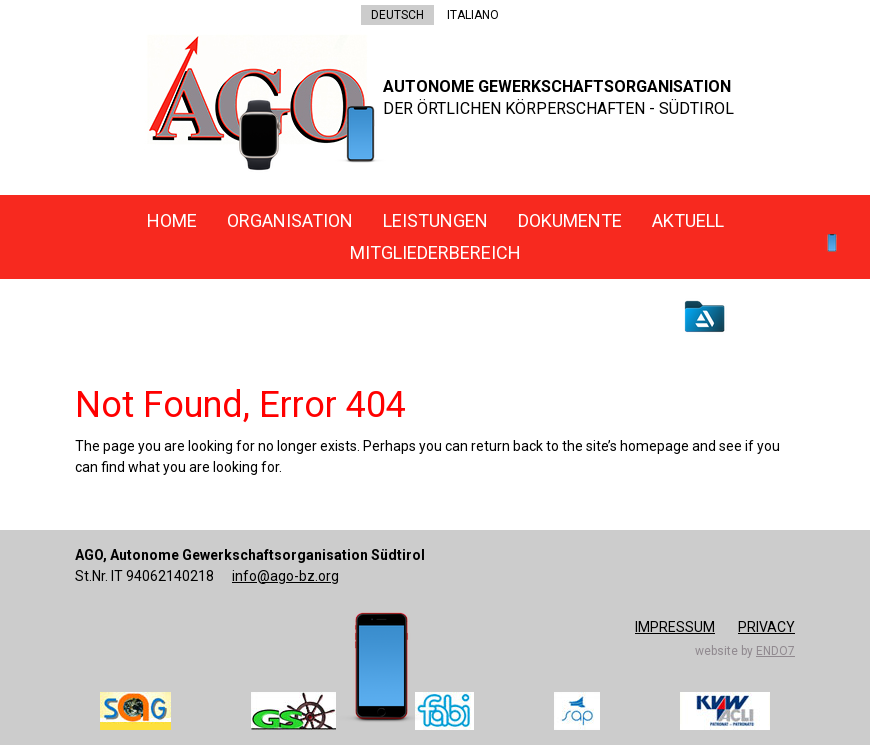 The height and width of the screenshot is (745, 870). I want to click on manage connected iPhone device, so click(360, 134).